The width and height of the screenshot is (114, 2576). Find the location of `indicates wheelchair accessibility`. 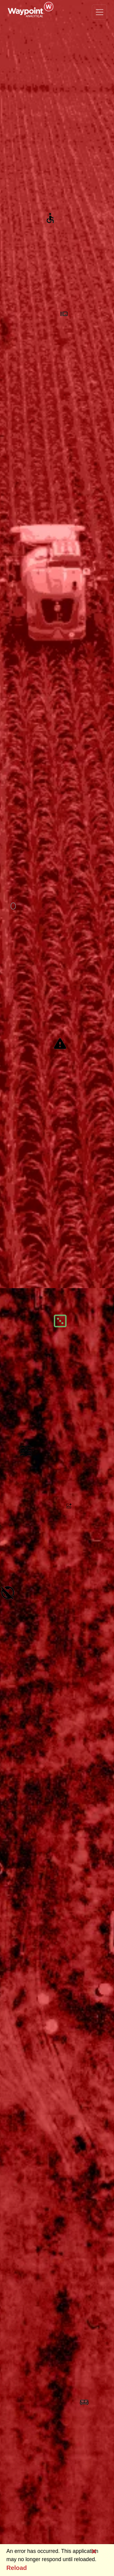

indicates wheelchair accessibility is located at coordinates (50, 218).